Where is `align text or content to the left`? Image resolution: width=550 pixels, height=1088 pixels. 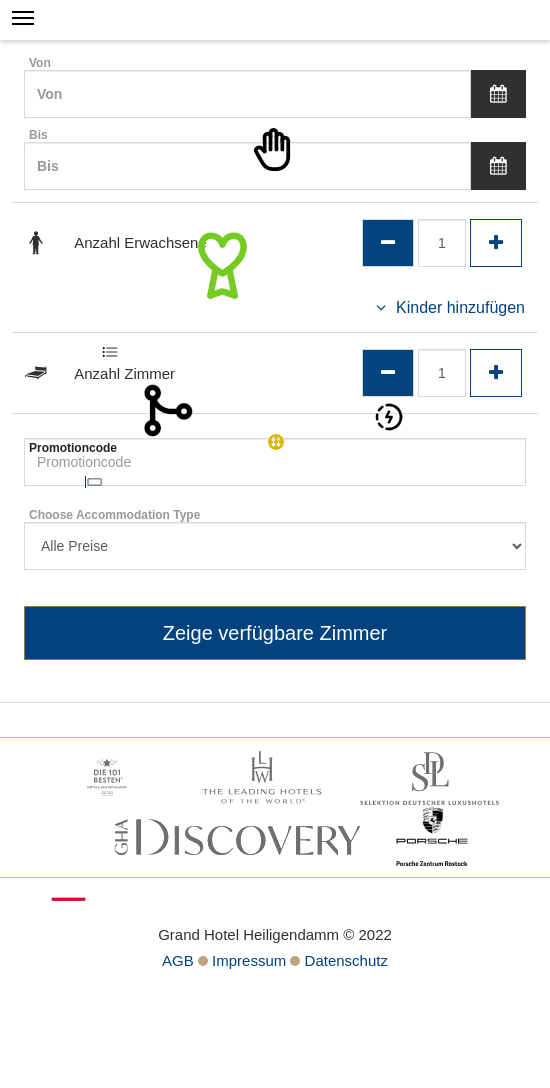
align text or content to the left is located at coordinates (93, 482).